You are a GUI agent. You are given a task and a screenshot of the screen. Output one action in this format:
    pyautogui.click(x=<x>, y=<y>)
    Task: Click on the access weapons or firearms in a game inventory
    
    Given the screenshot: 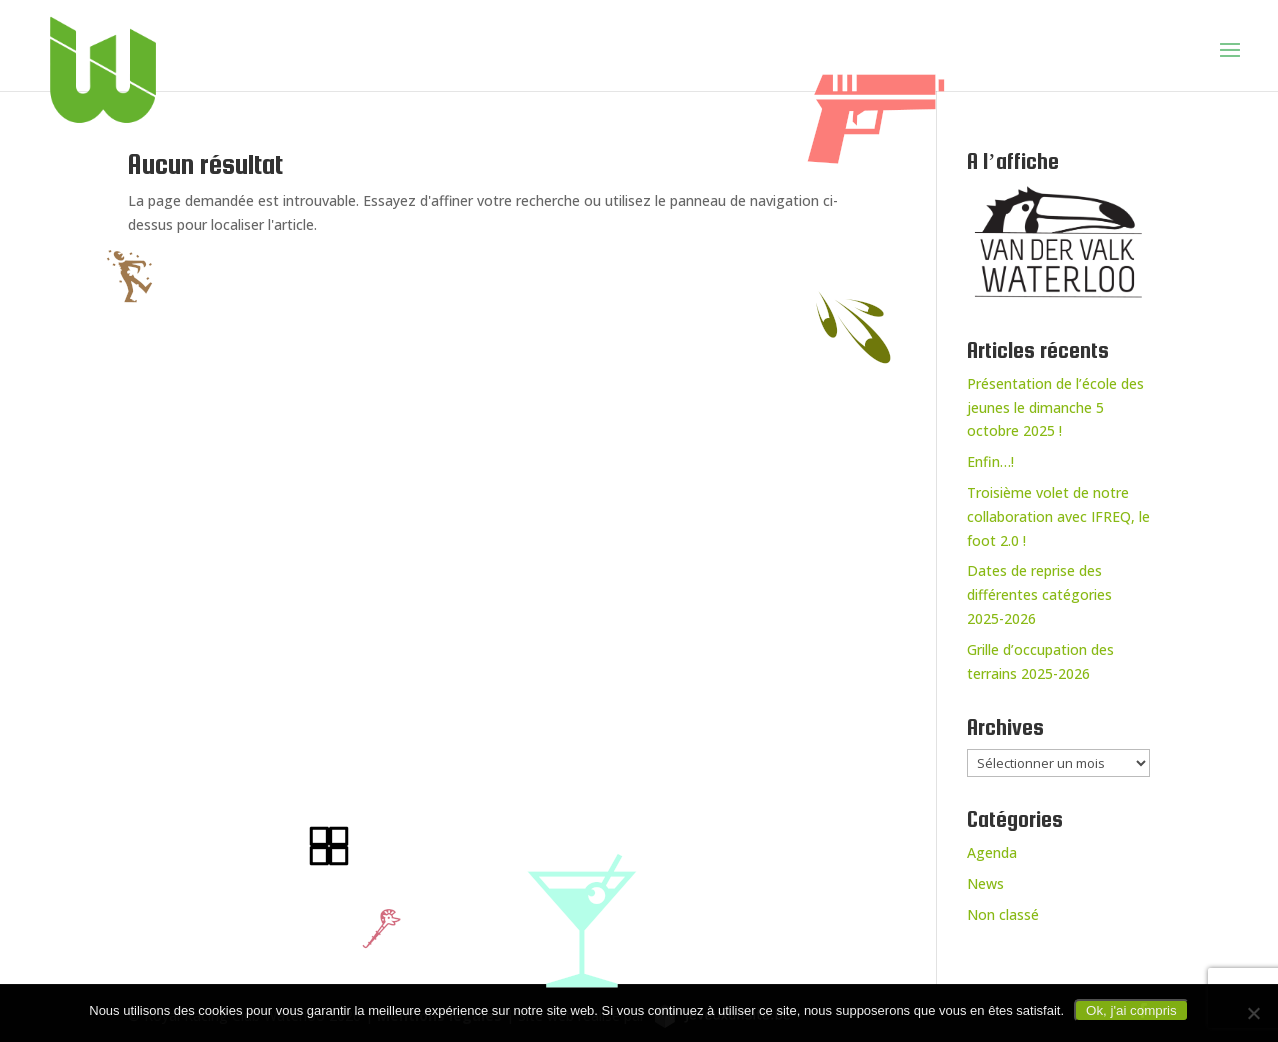 What is the action you would take?
    pyautogui.click(x=875, y=116)
    